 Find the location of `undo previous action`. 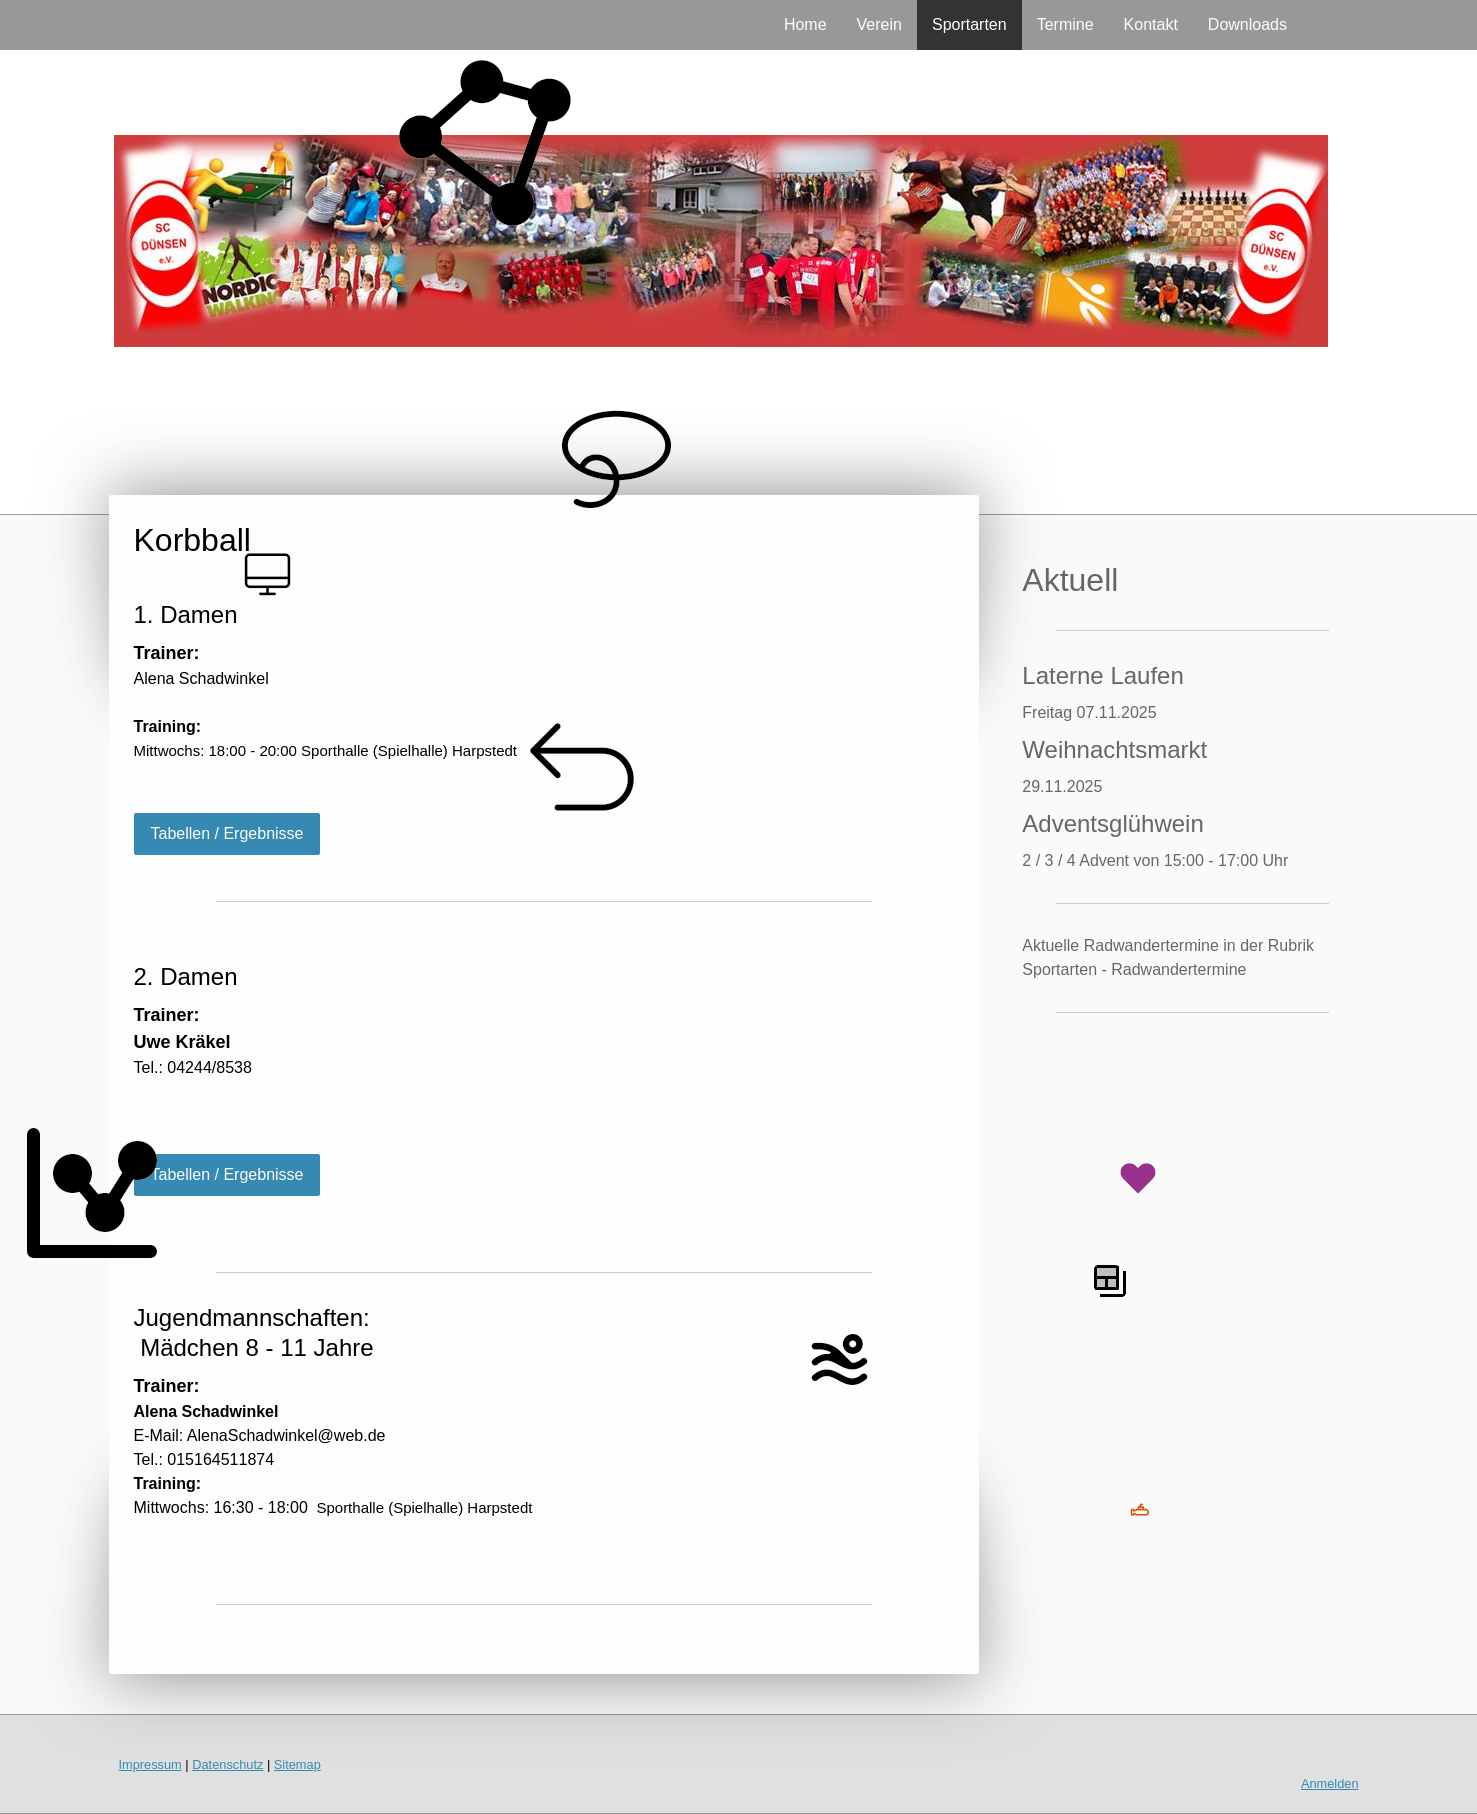

undo previous action is located at coordinates (582, 771).